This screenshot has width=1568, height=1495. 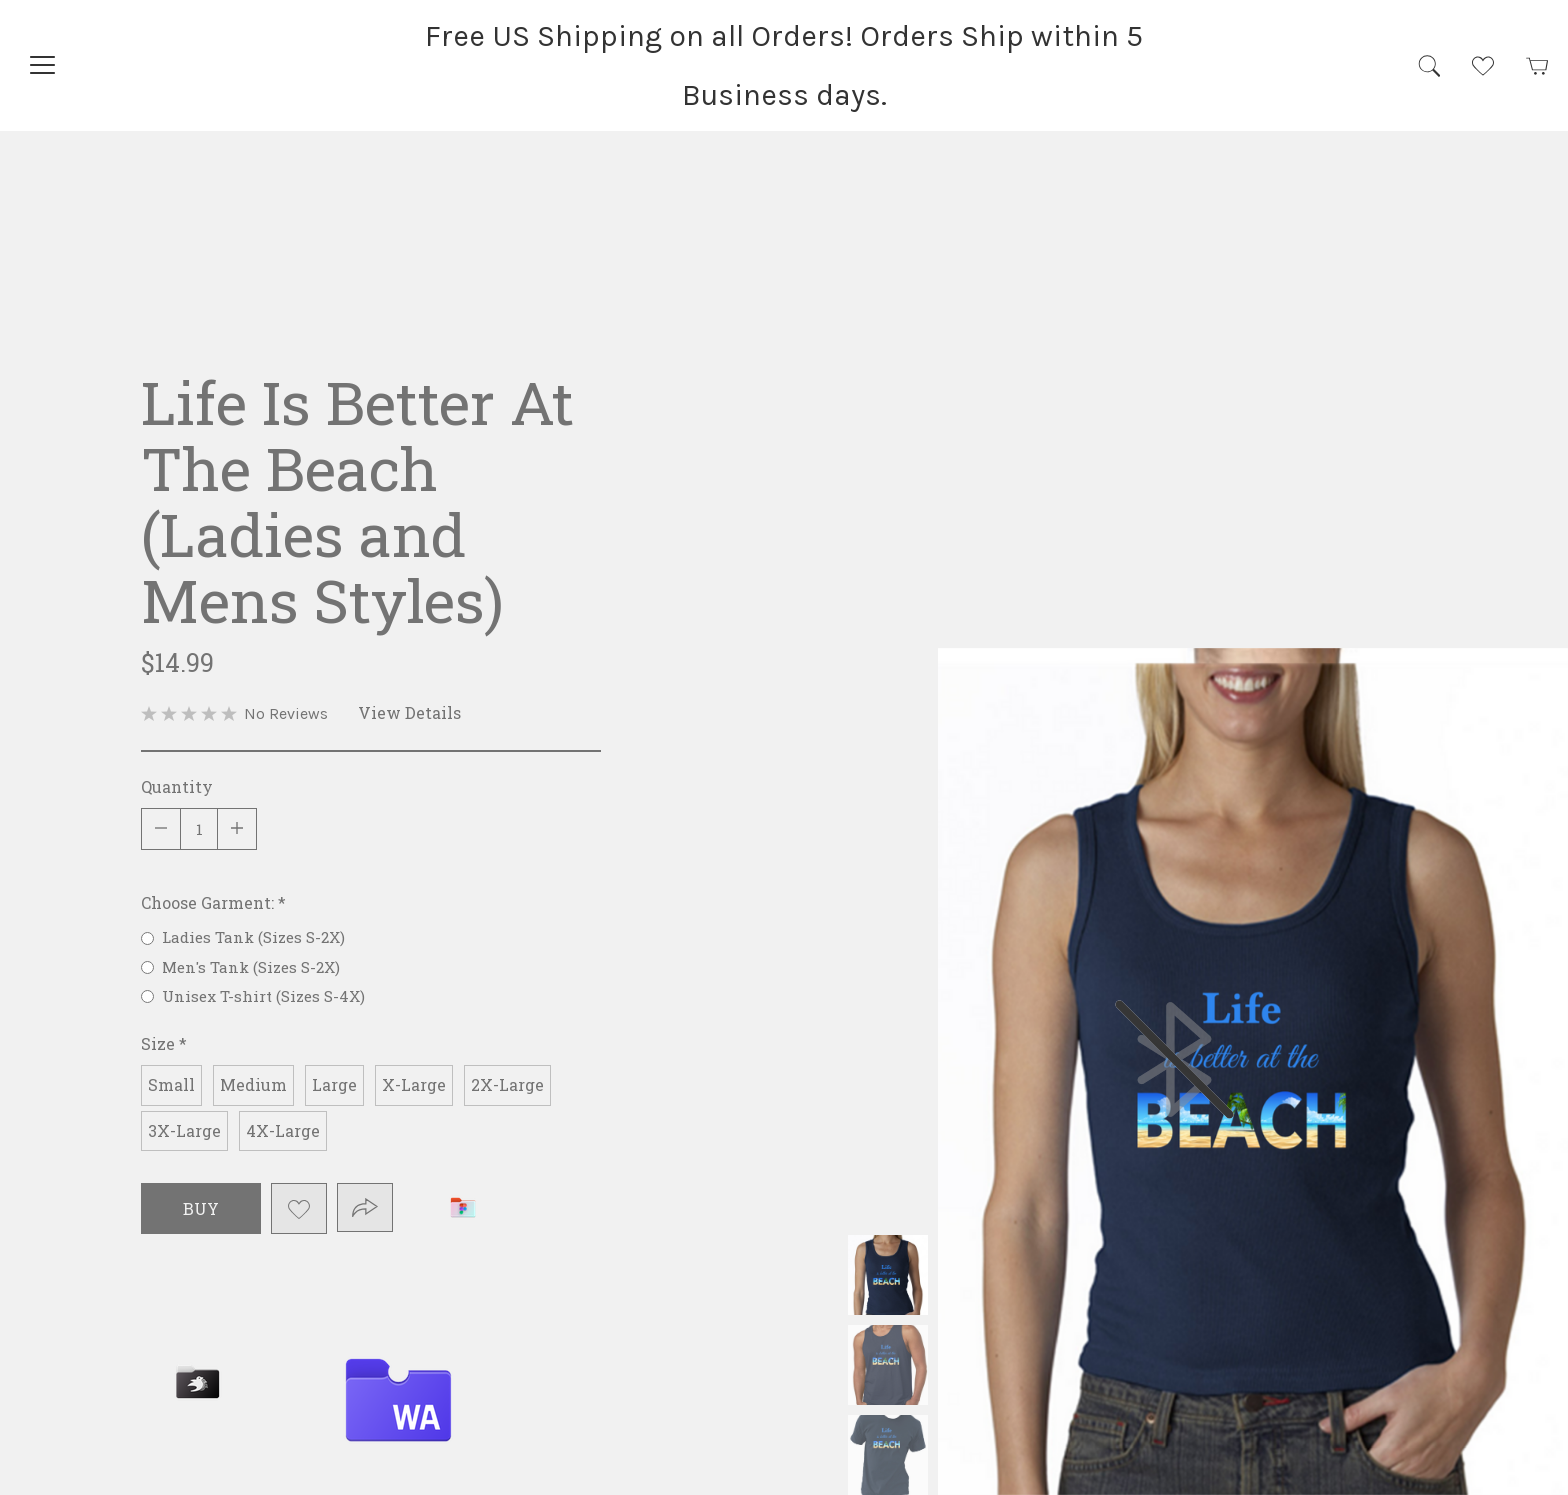 What do you see at coordinates (398, 1403) in the screenshot?
I see `folder containing webassembly project files` at bounding box center [398, 1403].